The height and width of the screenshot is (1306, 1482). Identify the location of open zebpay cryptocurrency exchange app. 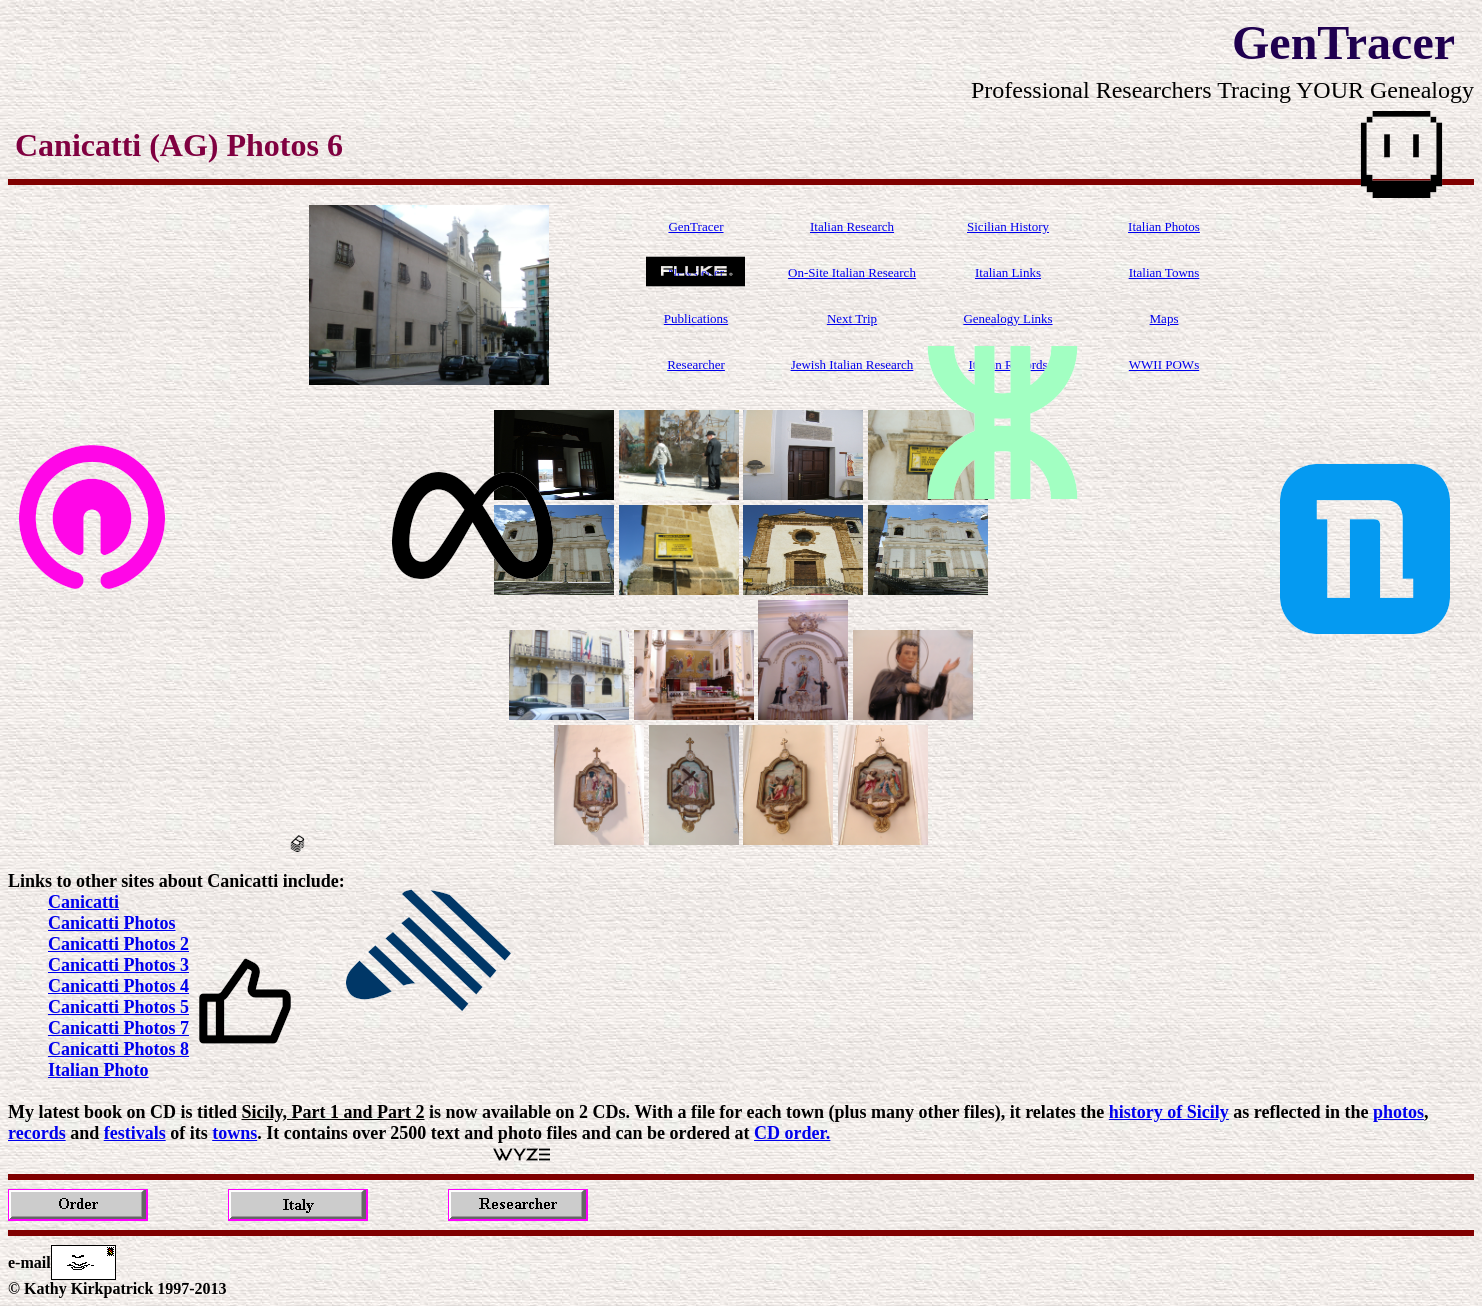
(428, 950).